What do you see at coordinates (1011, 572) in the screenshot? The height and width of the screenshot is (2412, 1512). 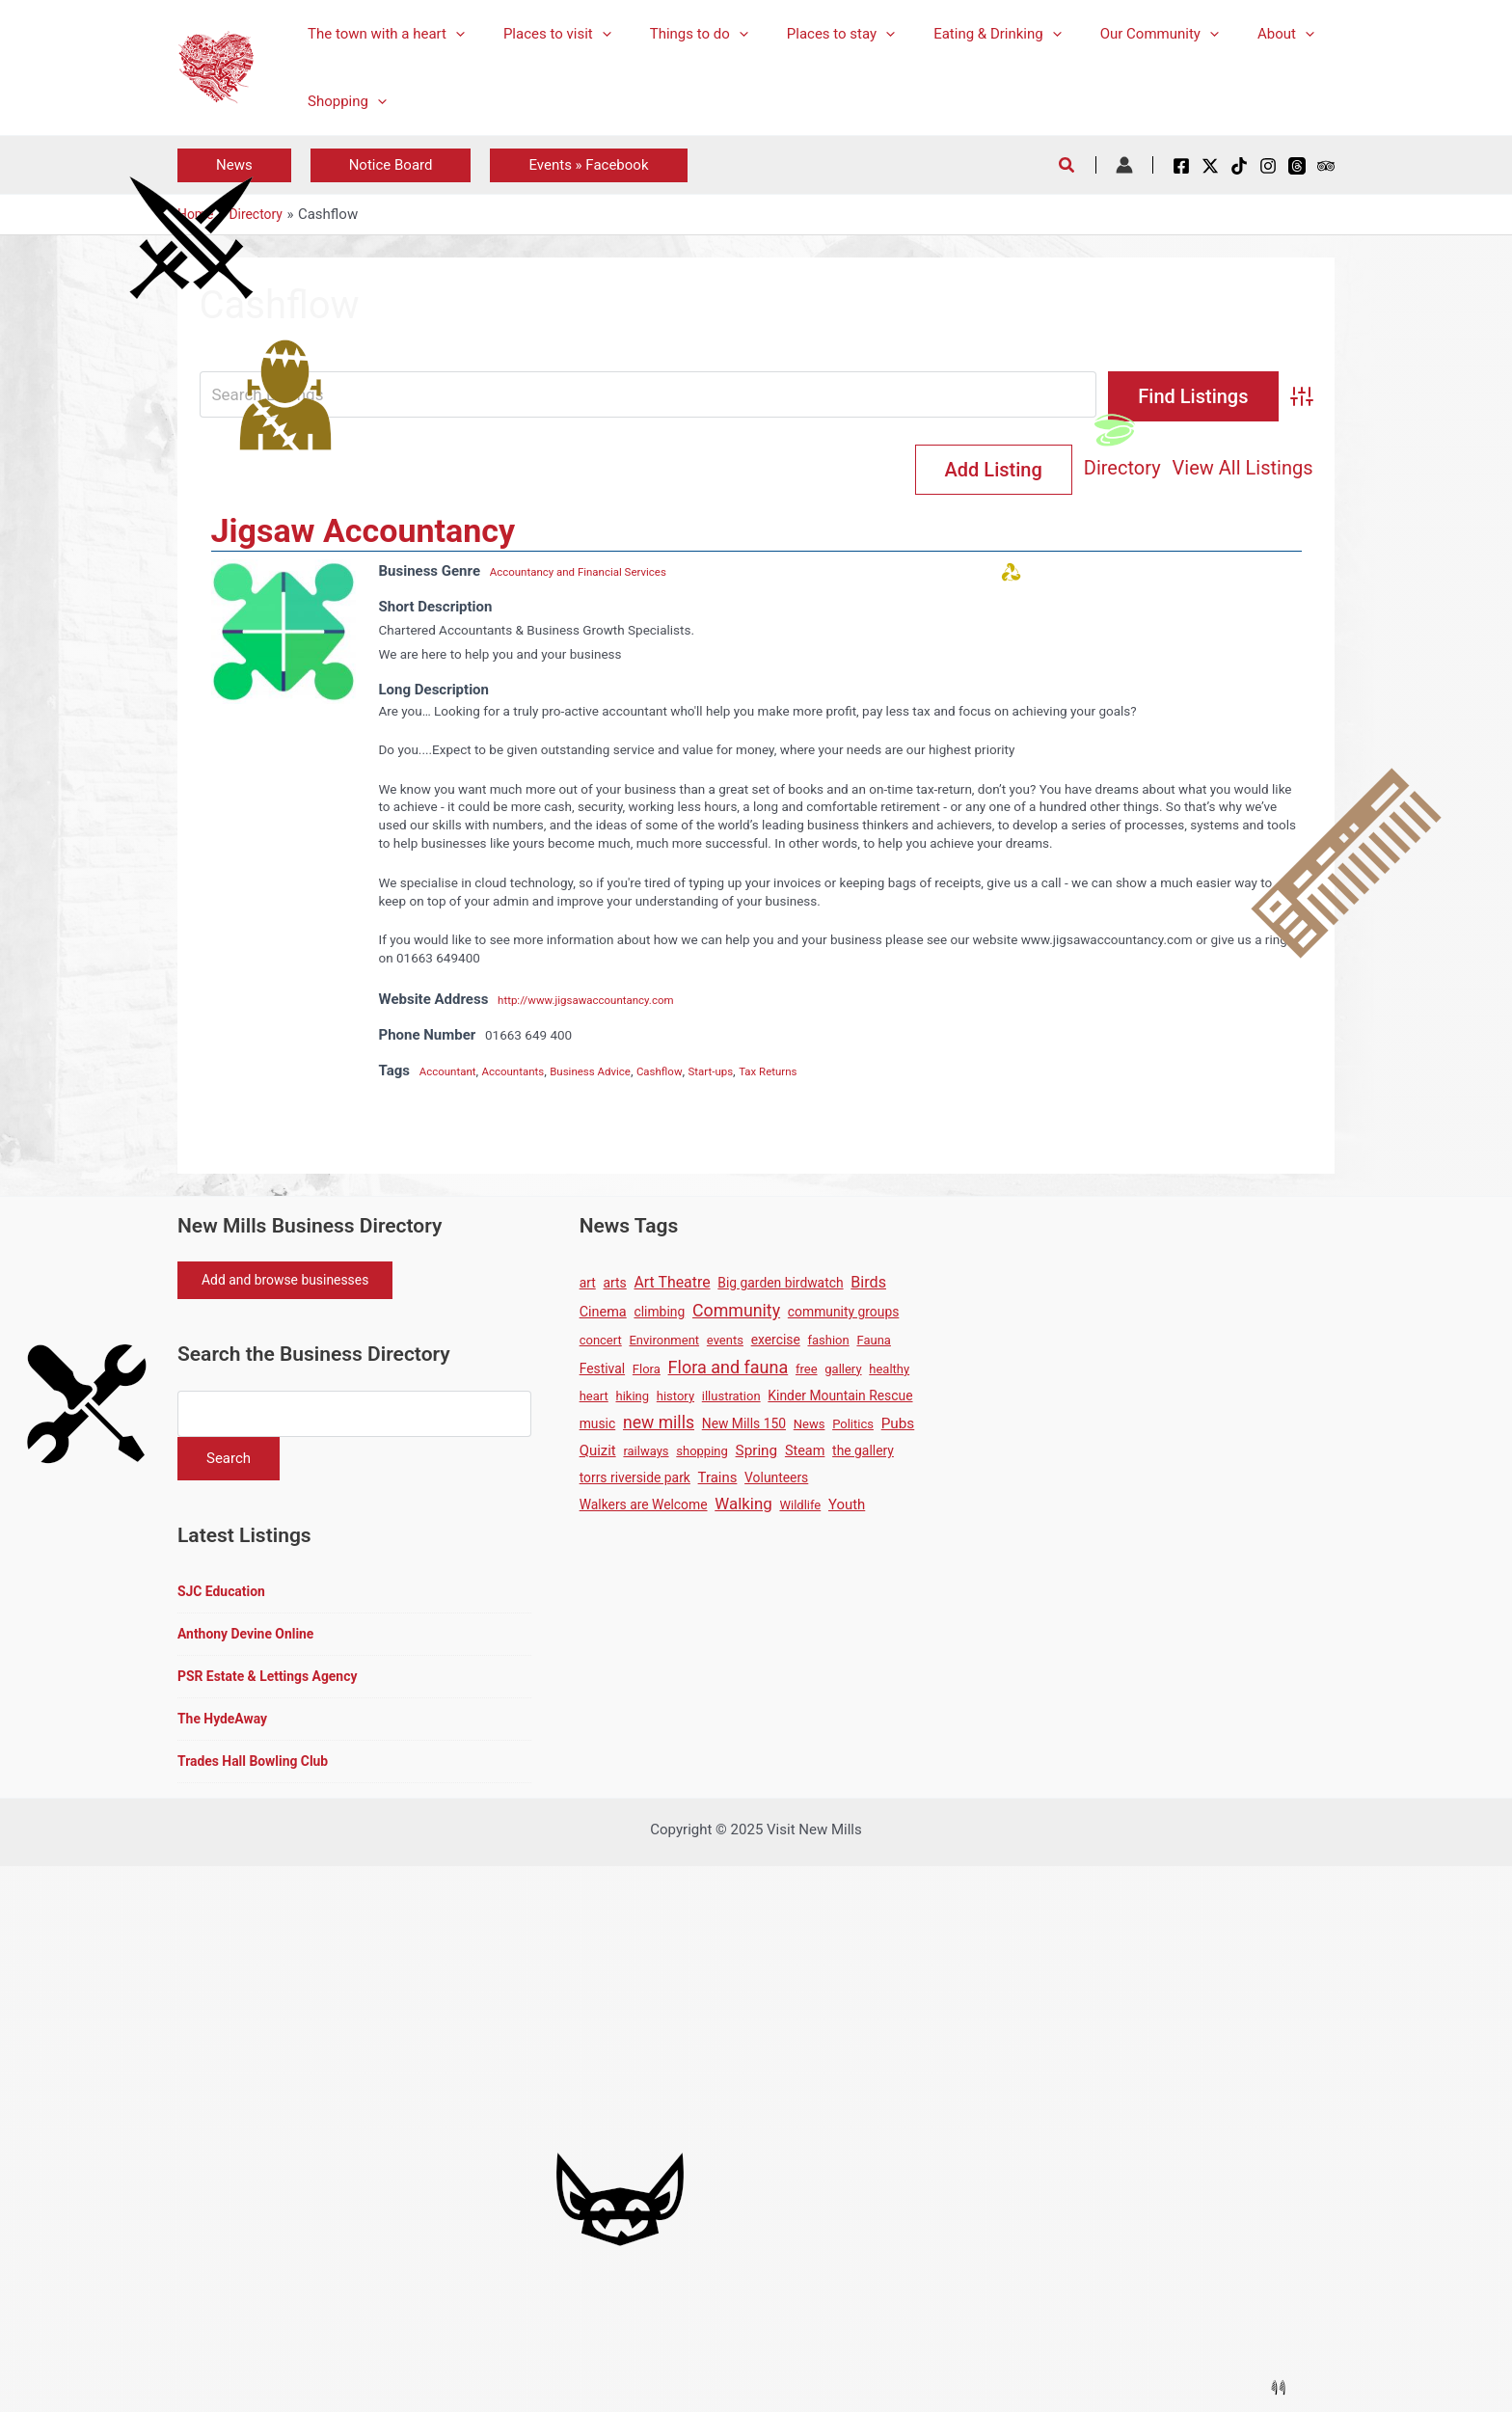 I see `collect or view shell items in game inventory` at bounding box center [1011, 572].